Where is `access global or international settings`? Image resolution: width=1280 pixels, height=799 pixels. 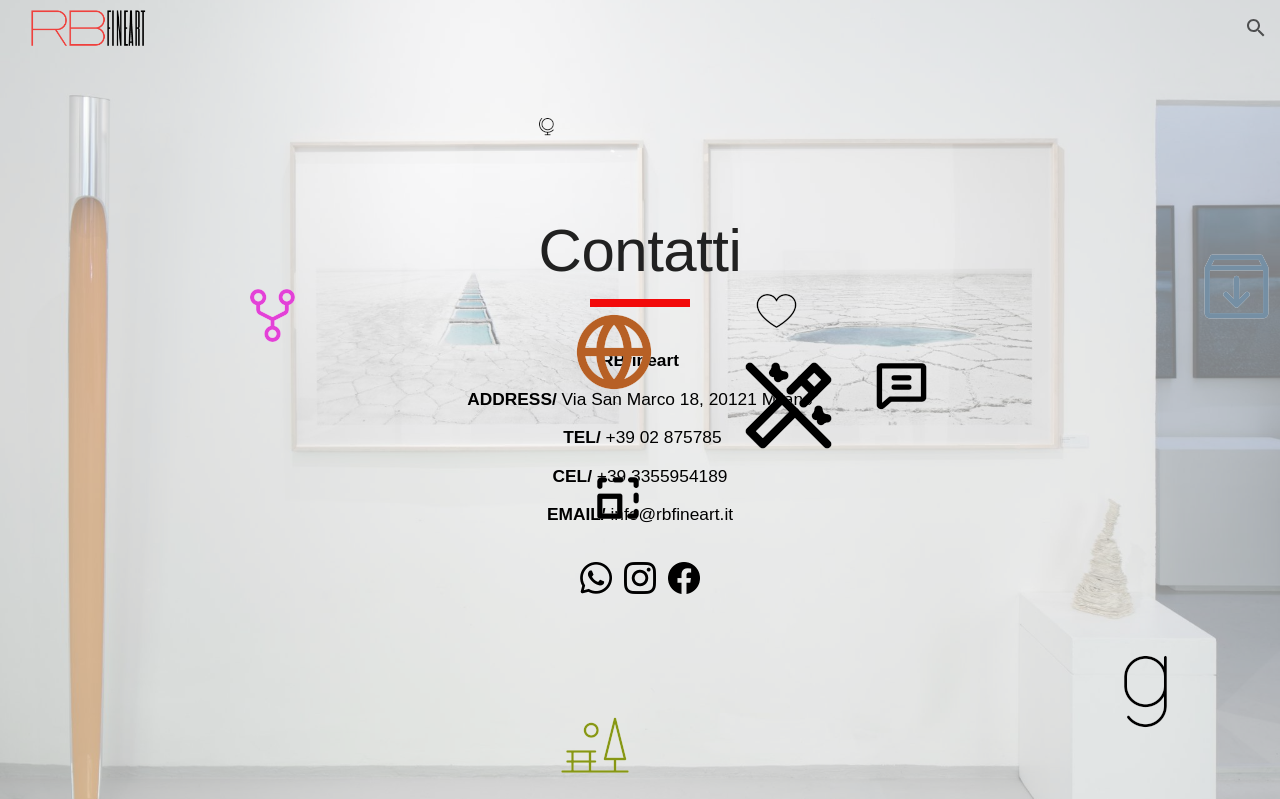 access global or international settings is located at coordinates (547, 126).